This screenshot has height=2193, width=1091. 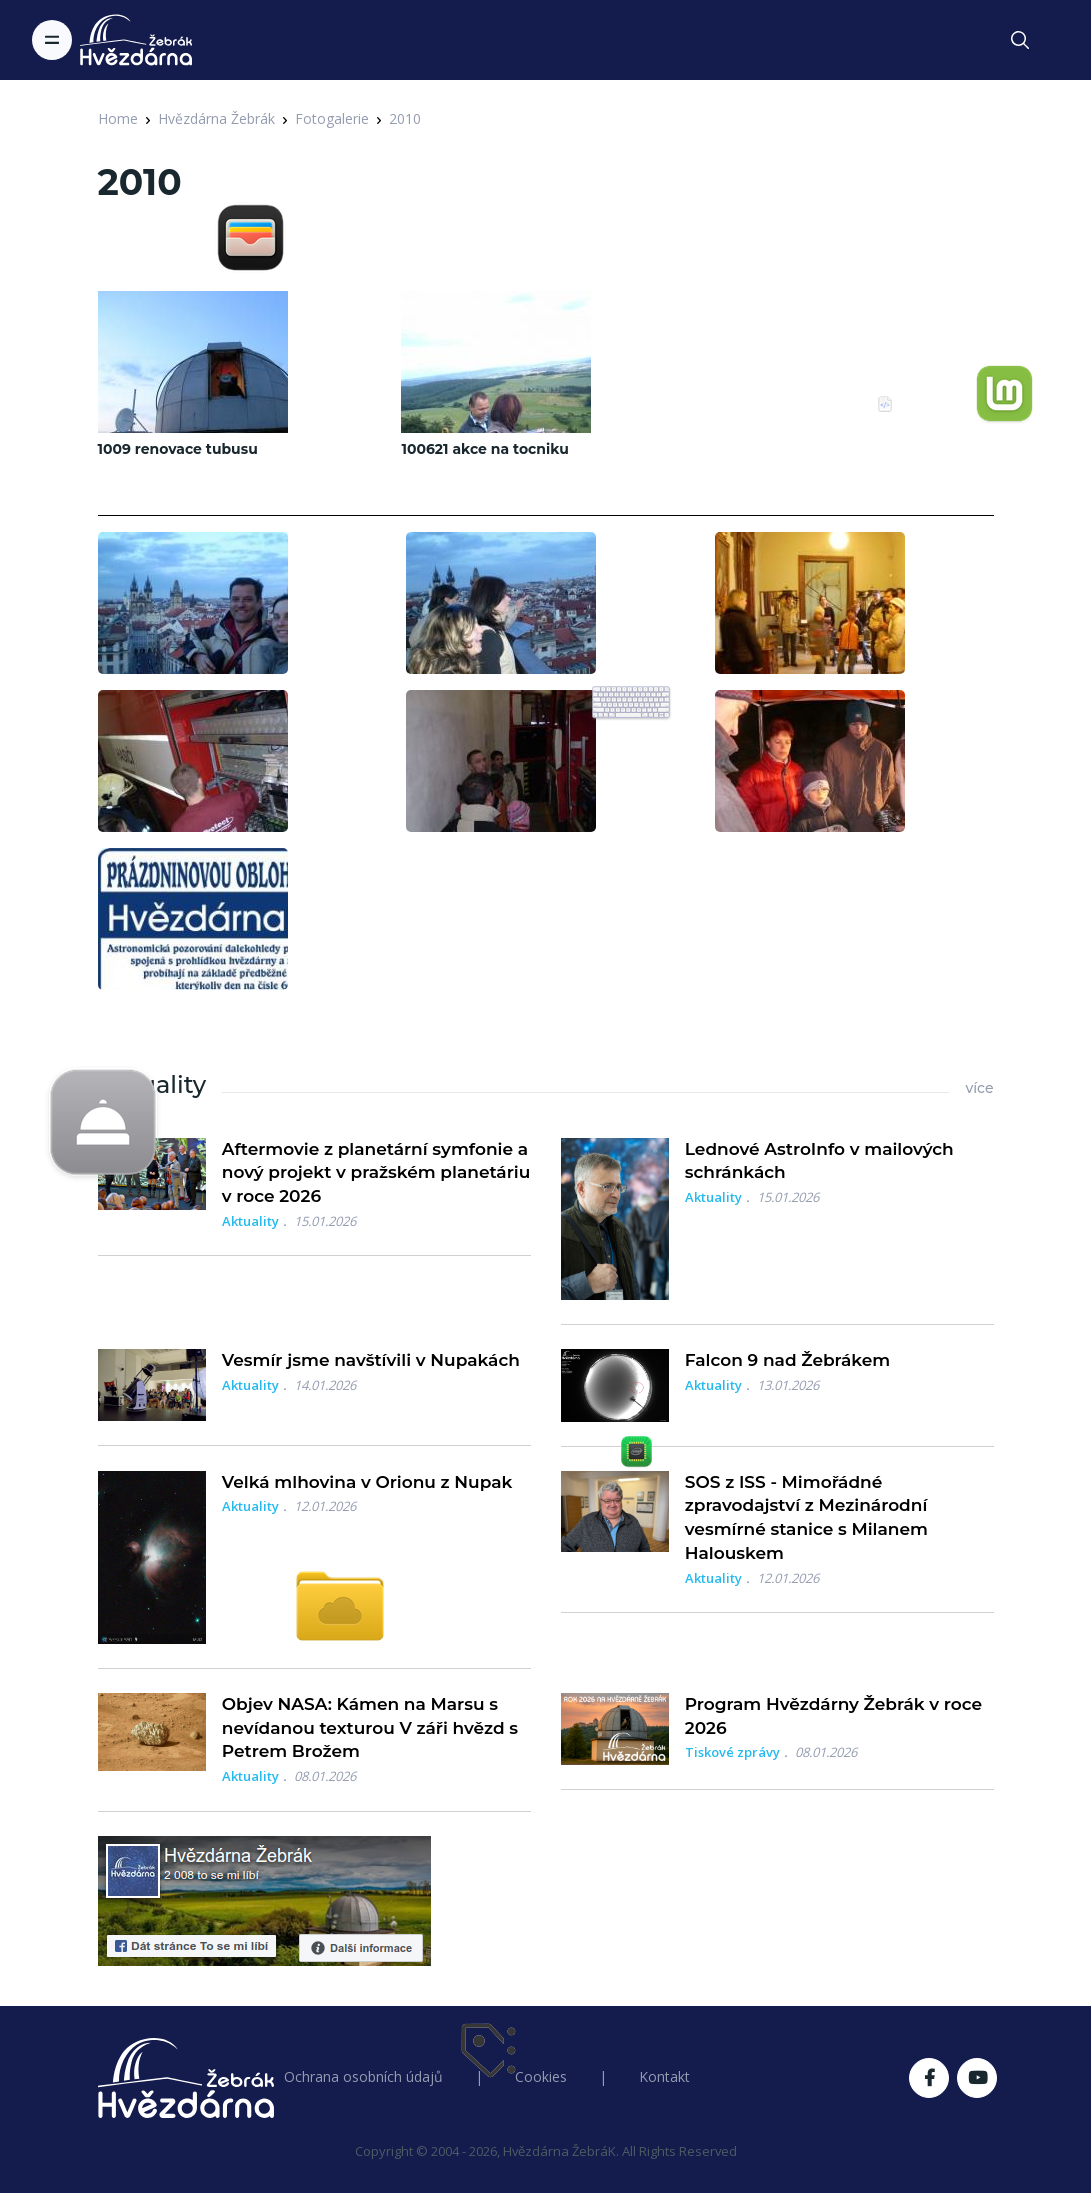 I want to click on access cloud-synced files and documents, so click(x=340, y=1606).